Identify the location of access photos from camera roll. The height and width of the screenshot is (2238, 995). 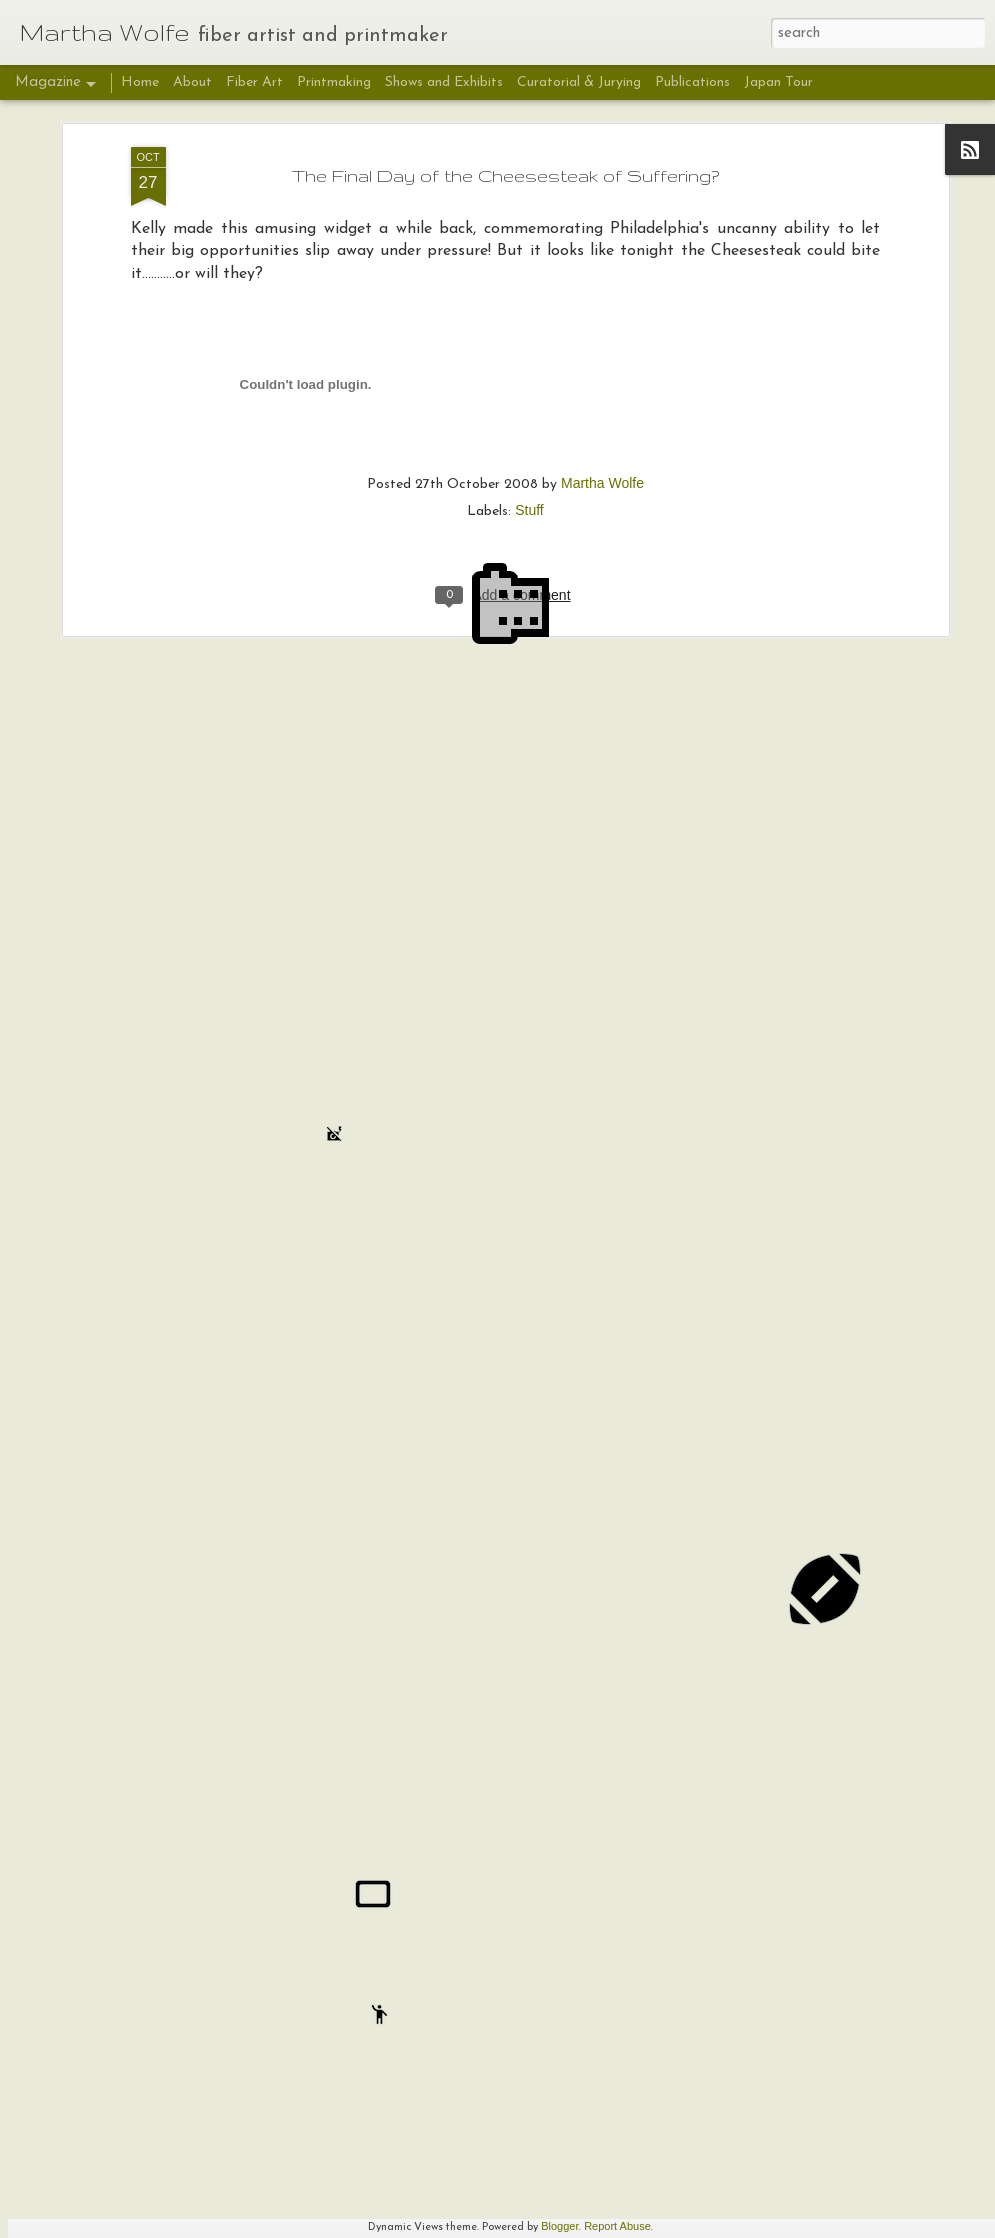
(510, 605).